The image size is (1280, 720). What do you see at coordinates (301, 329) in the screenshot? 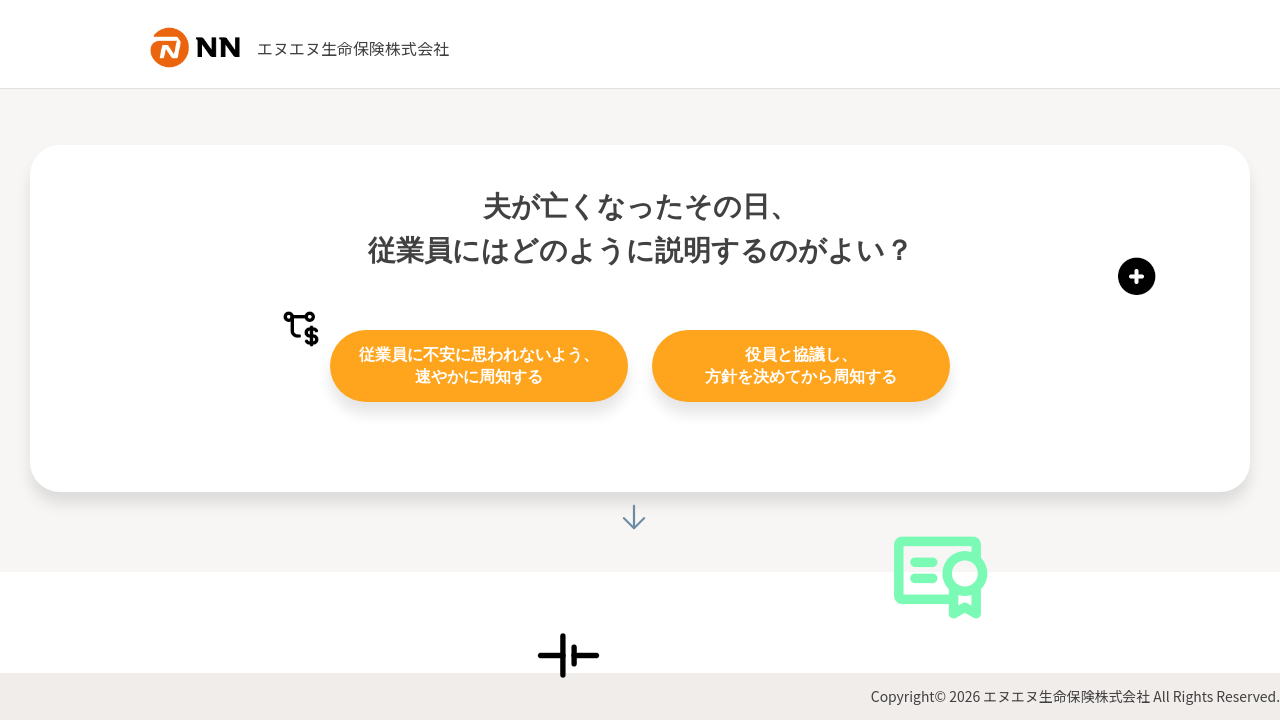
I see `view transaction history` at bounding box center [301, 329].